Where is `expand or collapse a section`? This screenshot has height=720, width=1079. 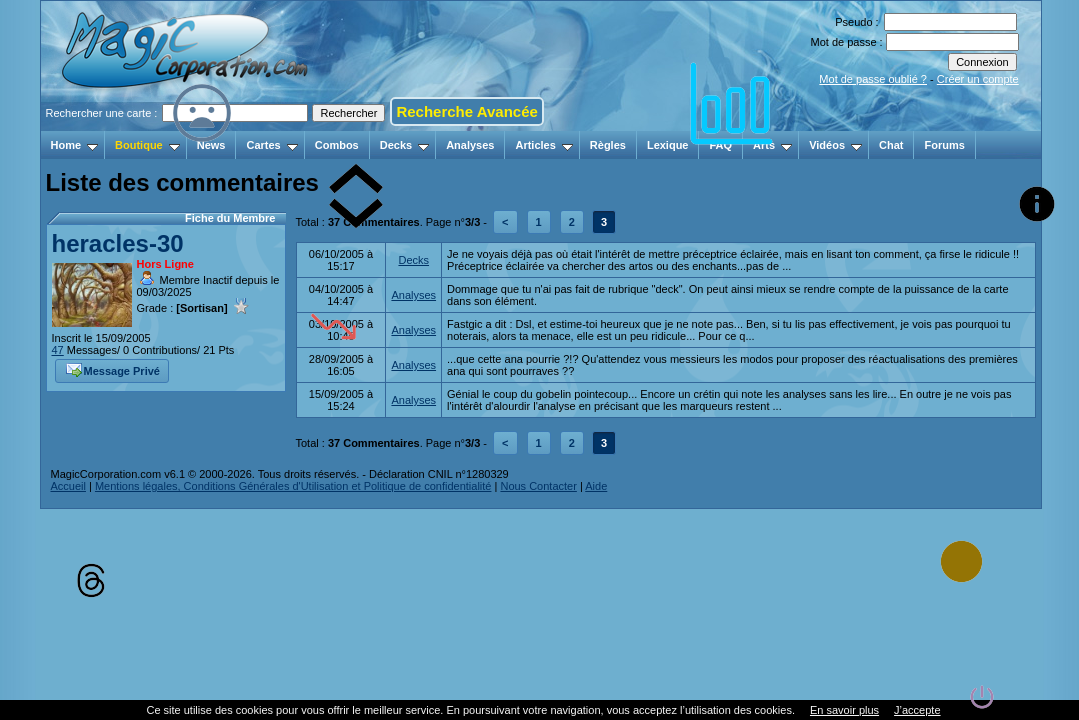
expand or collapse a section is located at coordinates (356, 196).